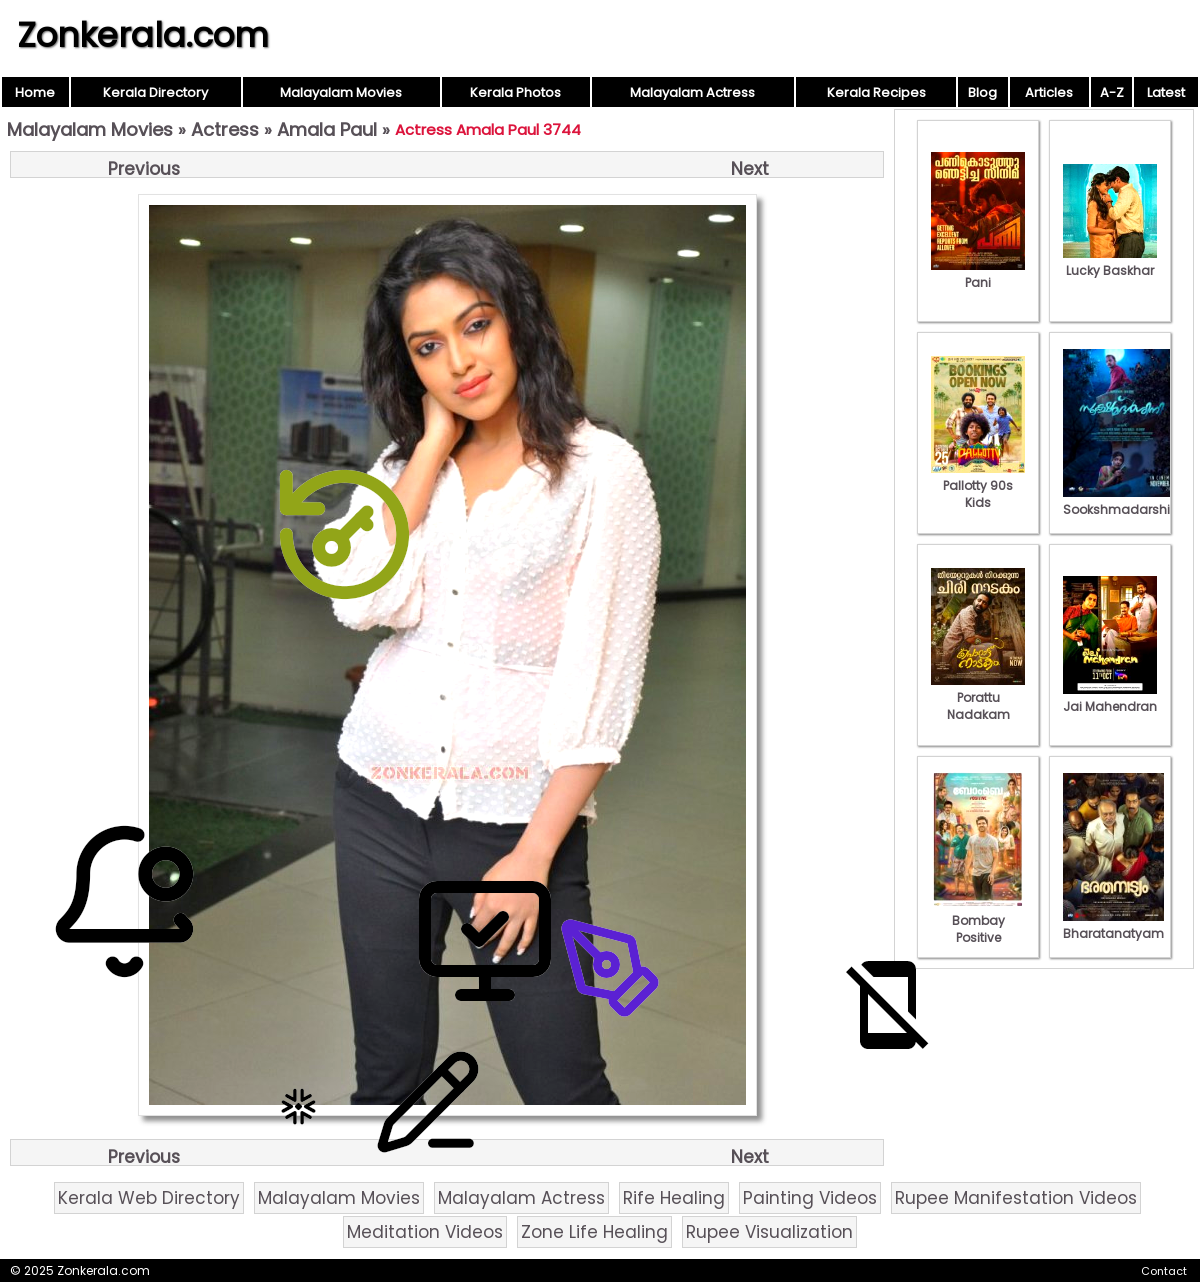 This screenshot has width=1200, height=1282. I want to click on system check passed or monitor verified, so click(485, 941).